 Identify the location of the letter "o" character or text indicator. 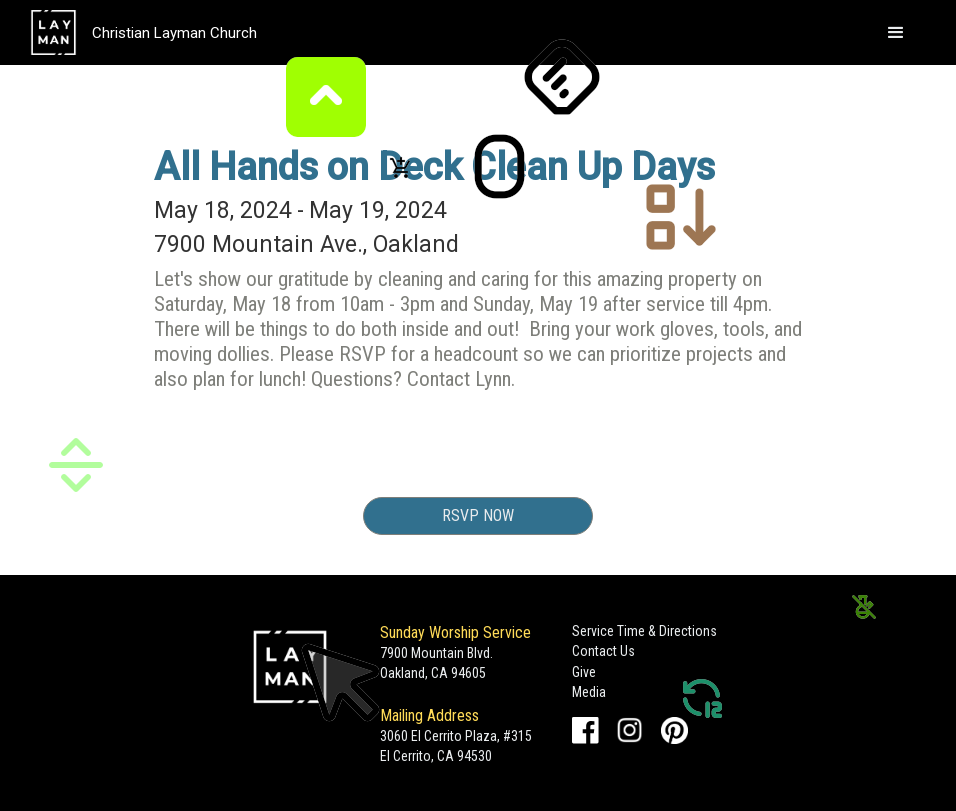
(499, 166).